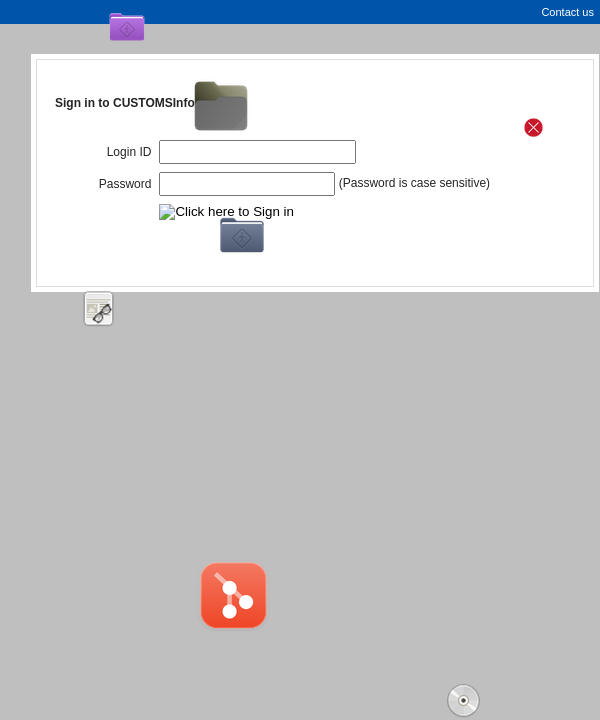  What do you see at coordinates (533, 127) in the screenshot?
I see `indicates a sync error with a shared file or folder` at bounding box center [533, 127].